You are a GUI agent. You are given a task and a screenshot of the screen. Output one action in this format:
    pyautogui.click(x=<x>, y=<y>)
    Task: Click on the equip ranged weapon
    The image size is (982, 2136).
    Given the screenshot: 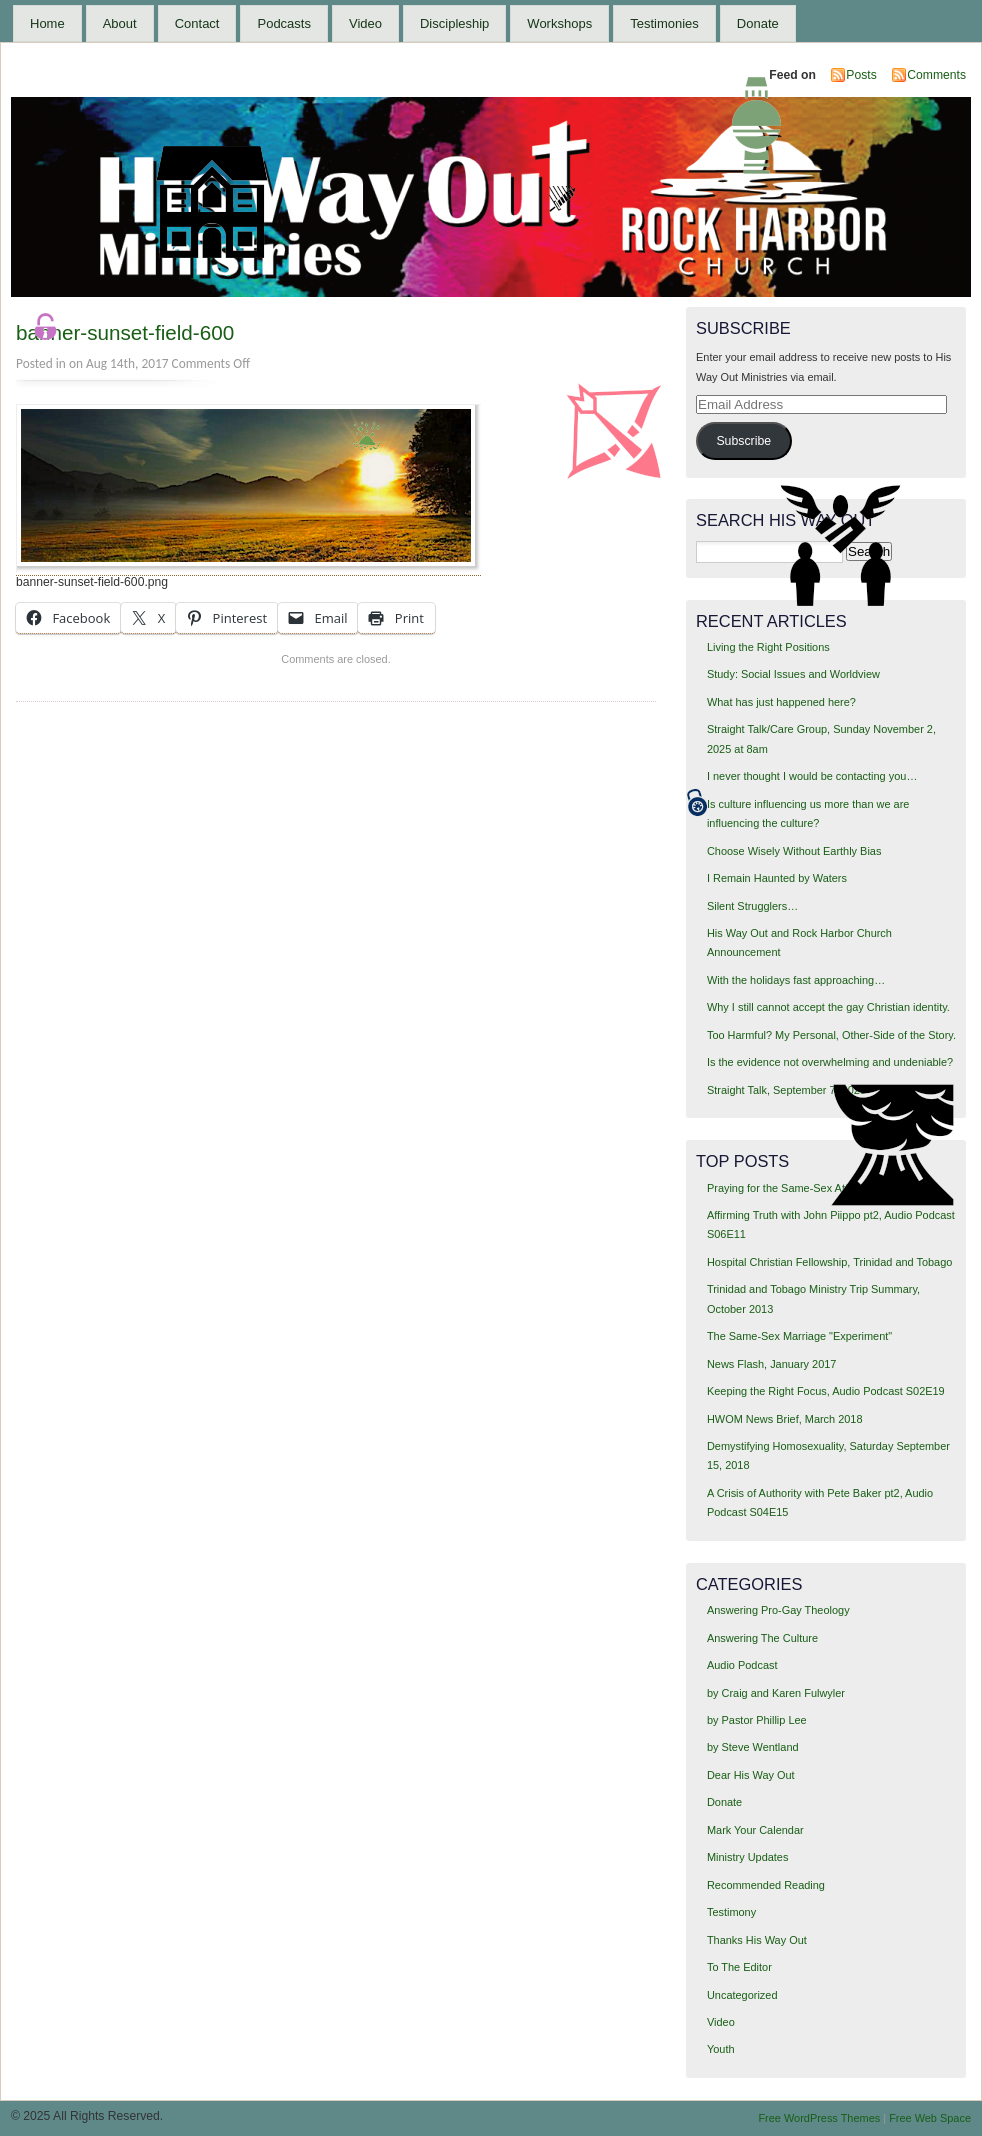 What is the action you would take?
    pyautogui.click(x=613, y=431)
    